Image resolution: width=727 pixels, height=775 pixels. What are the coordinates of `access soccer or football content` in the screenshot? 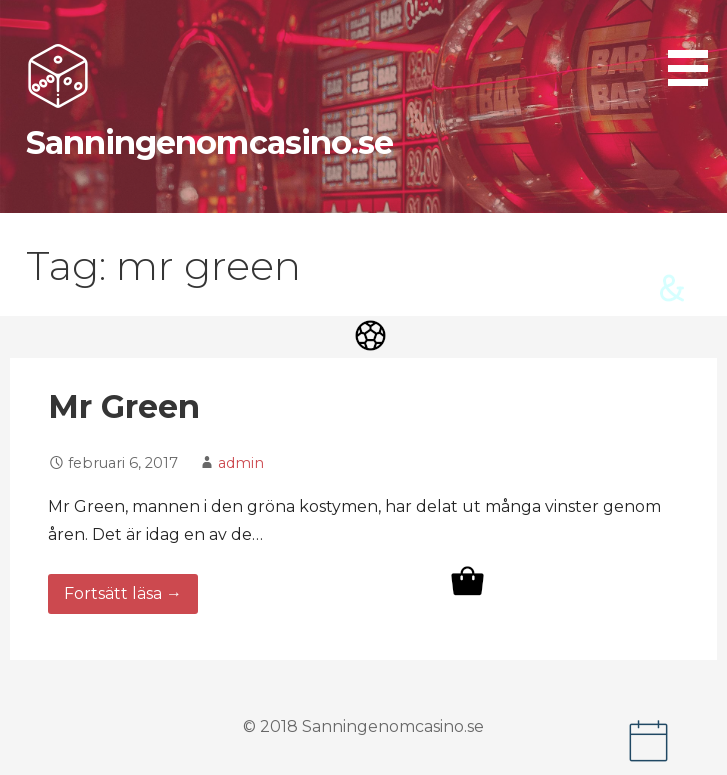 It's located at (370, 335).